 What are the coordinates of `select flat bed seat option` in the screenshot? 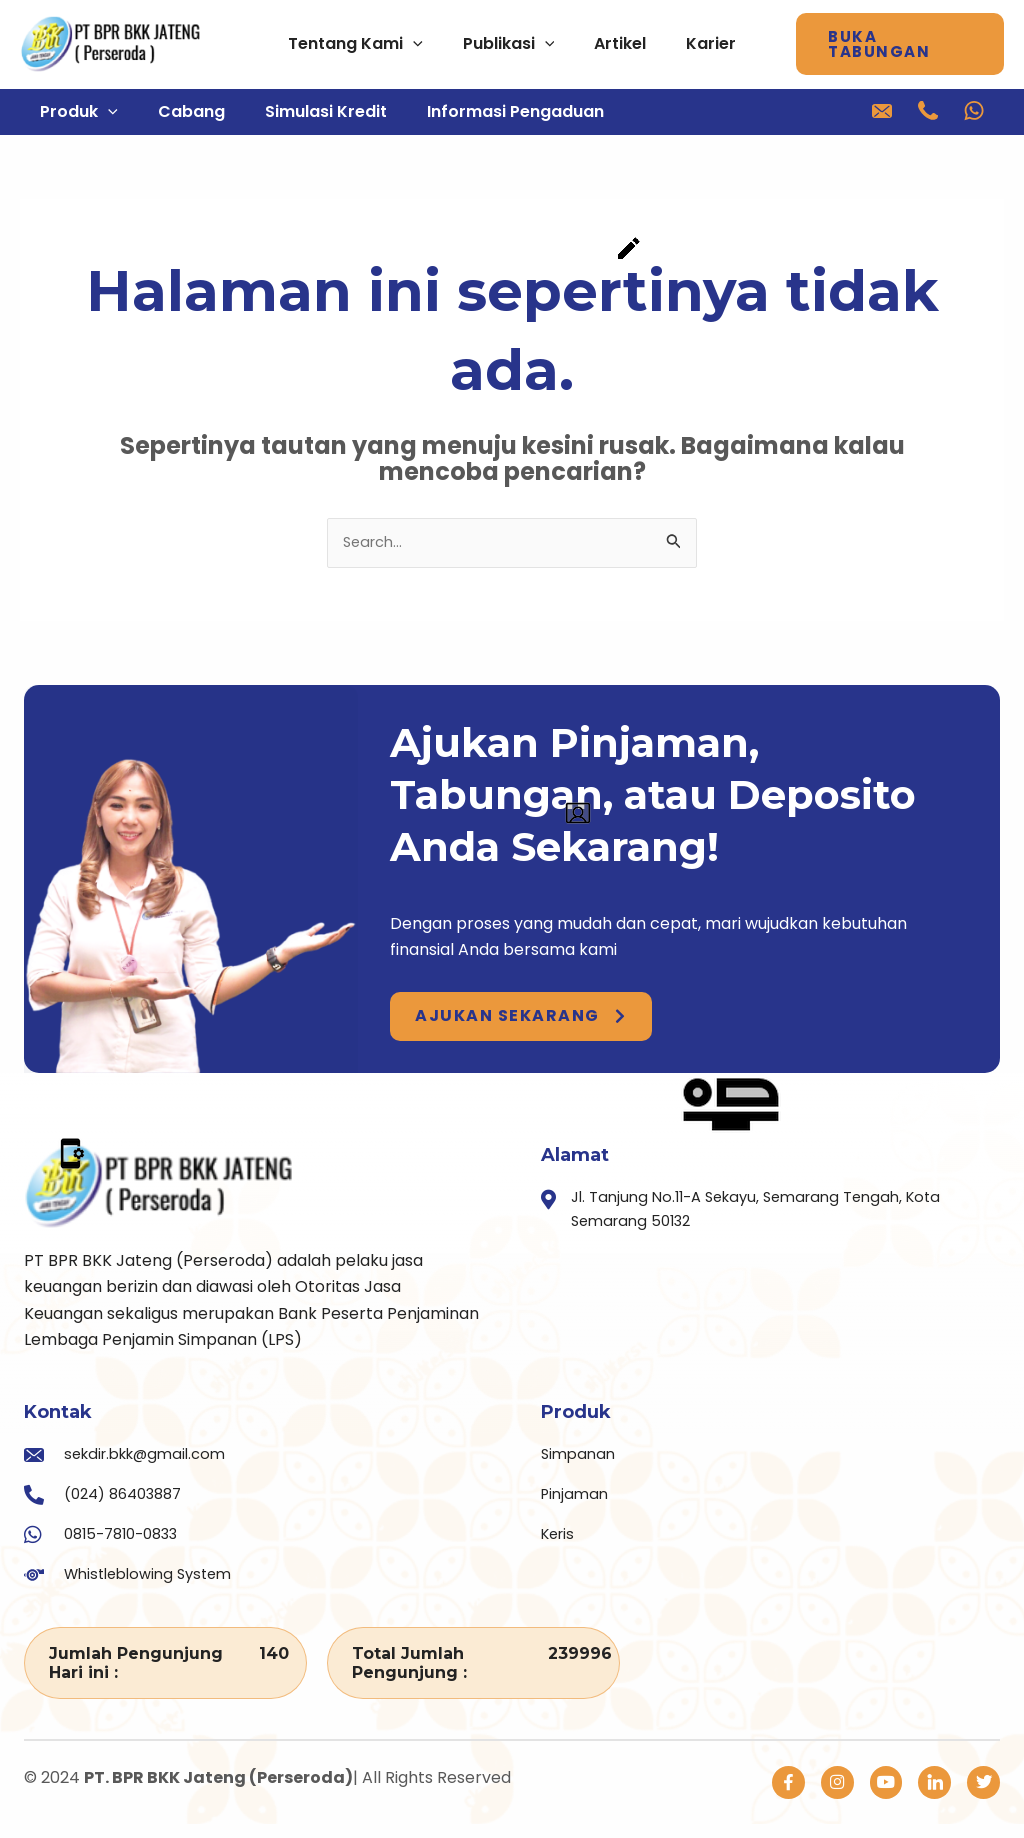 It's located at (731, 1102).